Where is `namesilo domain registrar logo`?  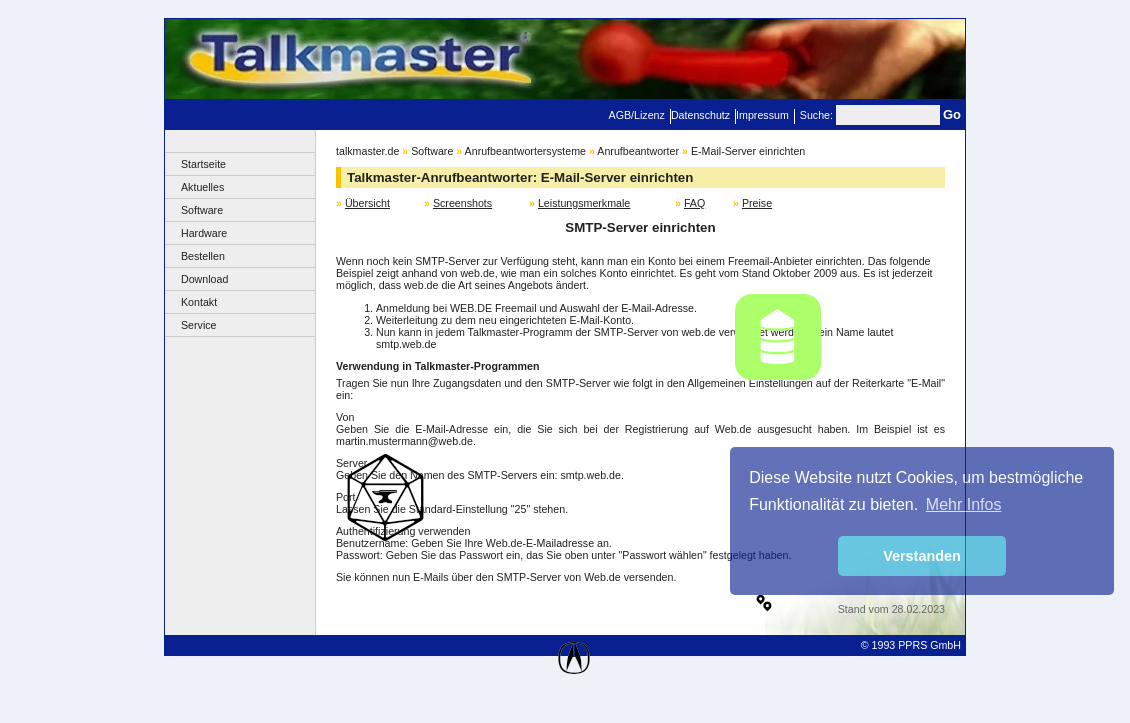 namesilo domain registrar logo is located at coordinates (778, 337).